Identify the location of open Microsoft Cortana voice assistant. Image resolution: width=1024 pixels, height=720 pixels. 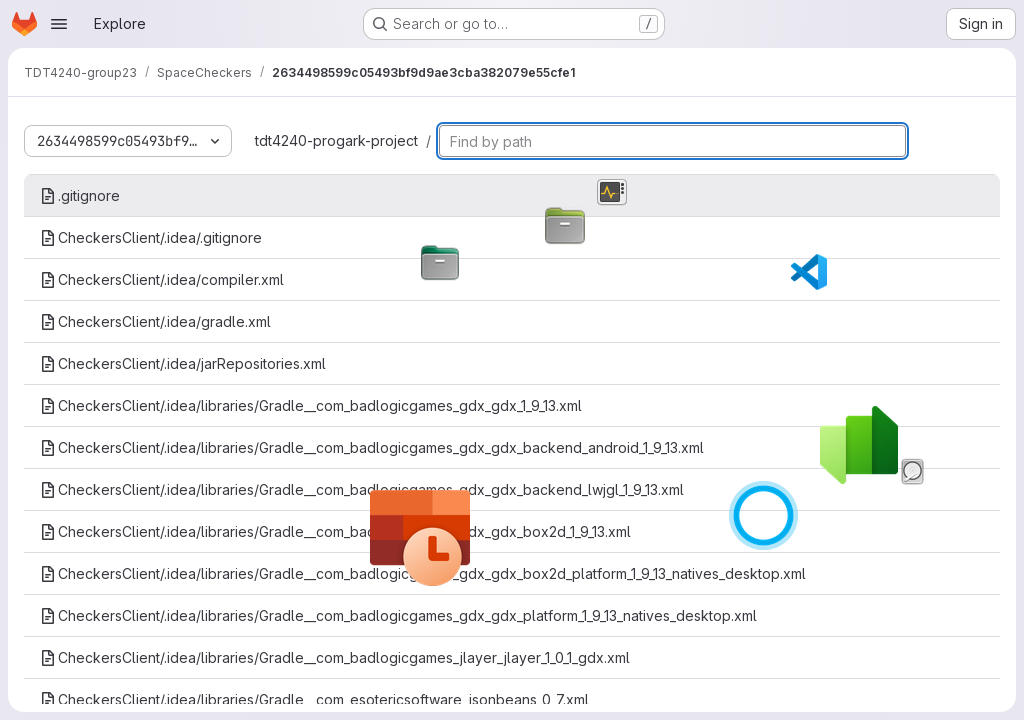
(763, 515).